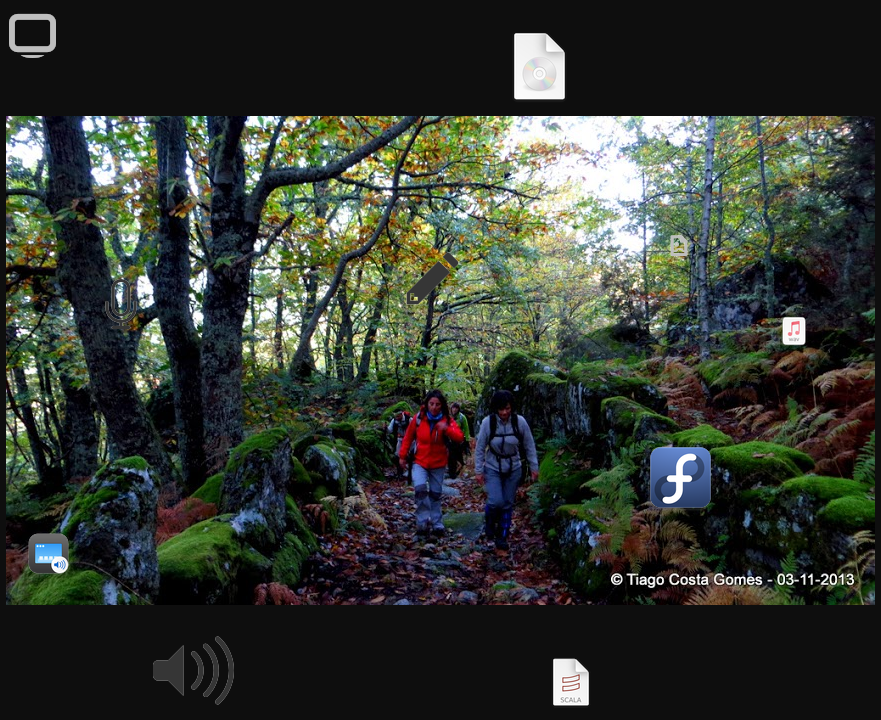 This screenshot has height=720, width=881. Describe the element at coordinates (121, 304) in the screenshot. I see `access microphone or audio input settings` at that location.